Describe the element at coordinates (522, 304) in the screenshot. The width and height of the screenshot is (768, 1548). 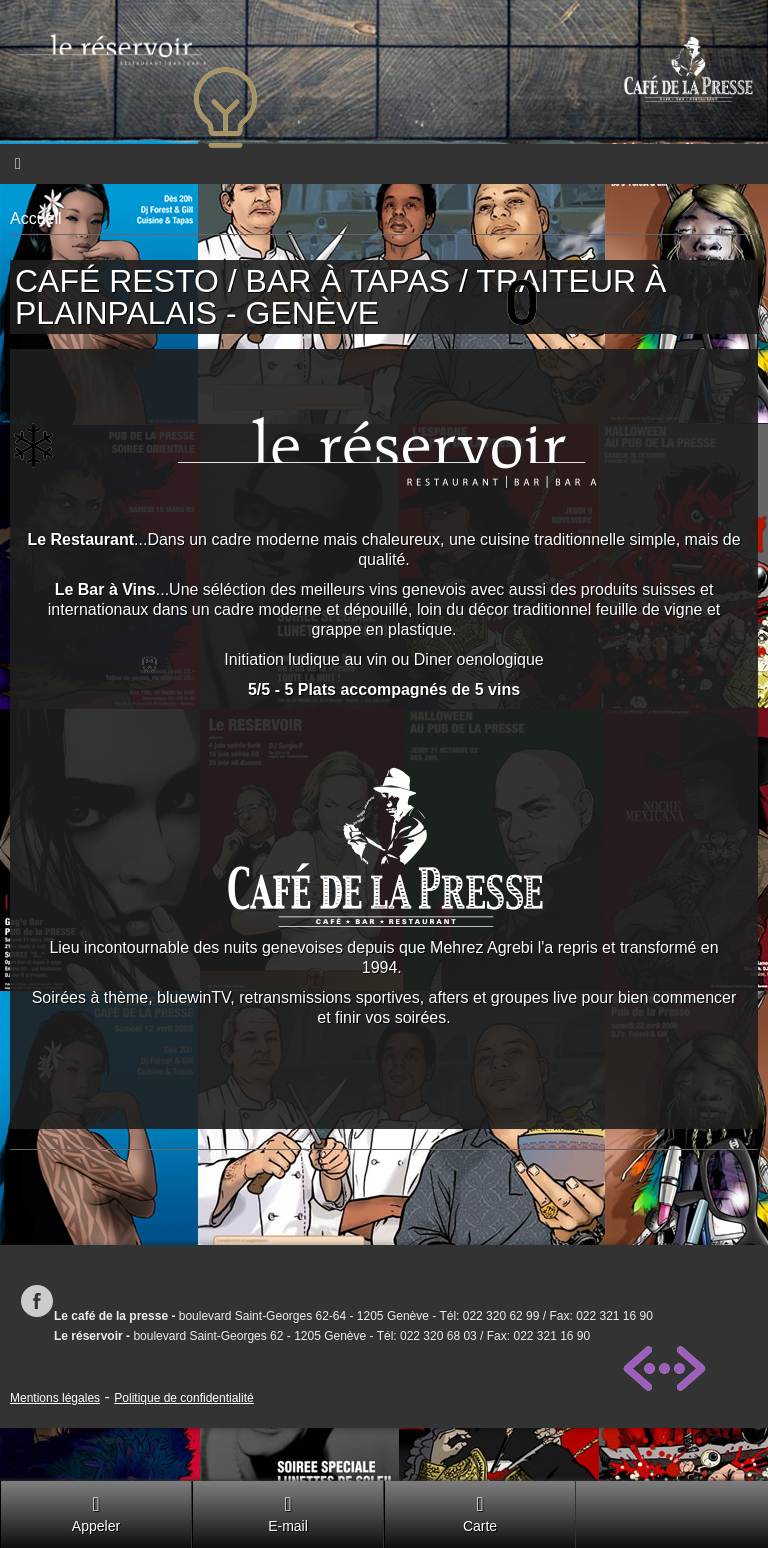
I see `set exposure compensation to zero` at that location.